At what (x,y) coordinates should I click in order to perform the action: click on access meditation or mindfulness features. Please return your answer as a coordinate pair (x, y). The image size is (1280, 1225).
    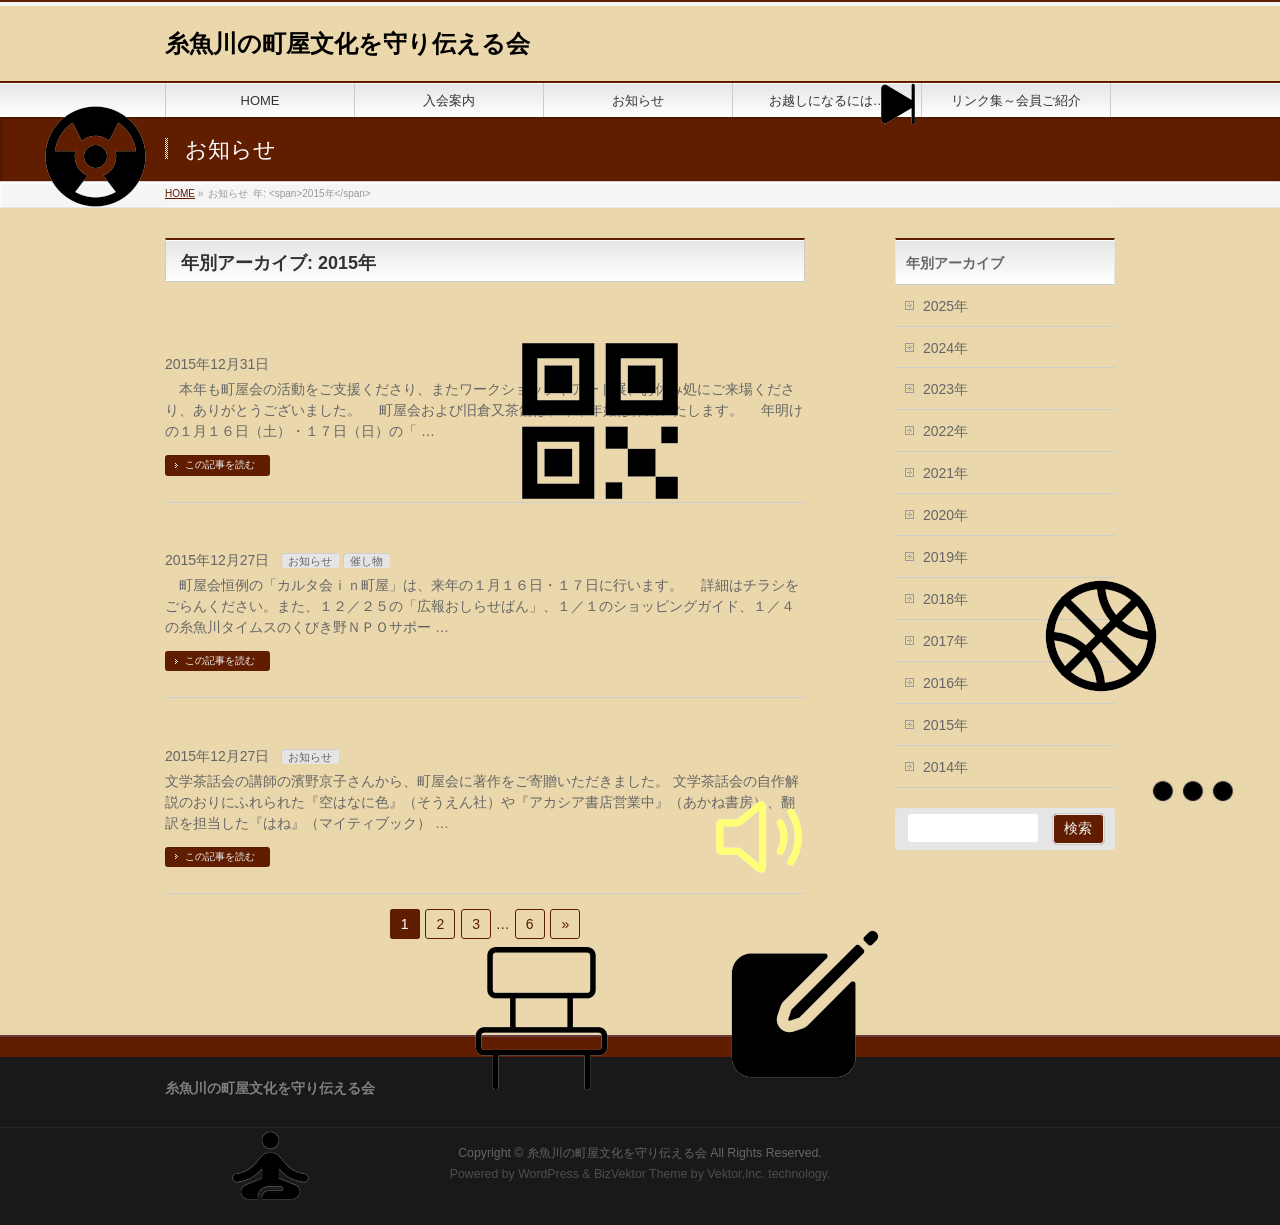
    Looking at the image, I should click on (270, 1165).